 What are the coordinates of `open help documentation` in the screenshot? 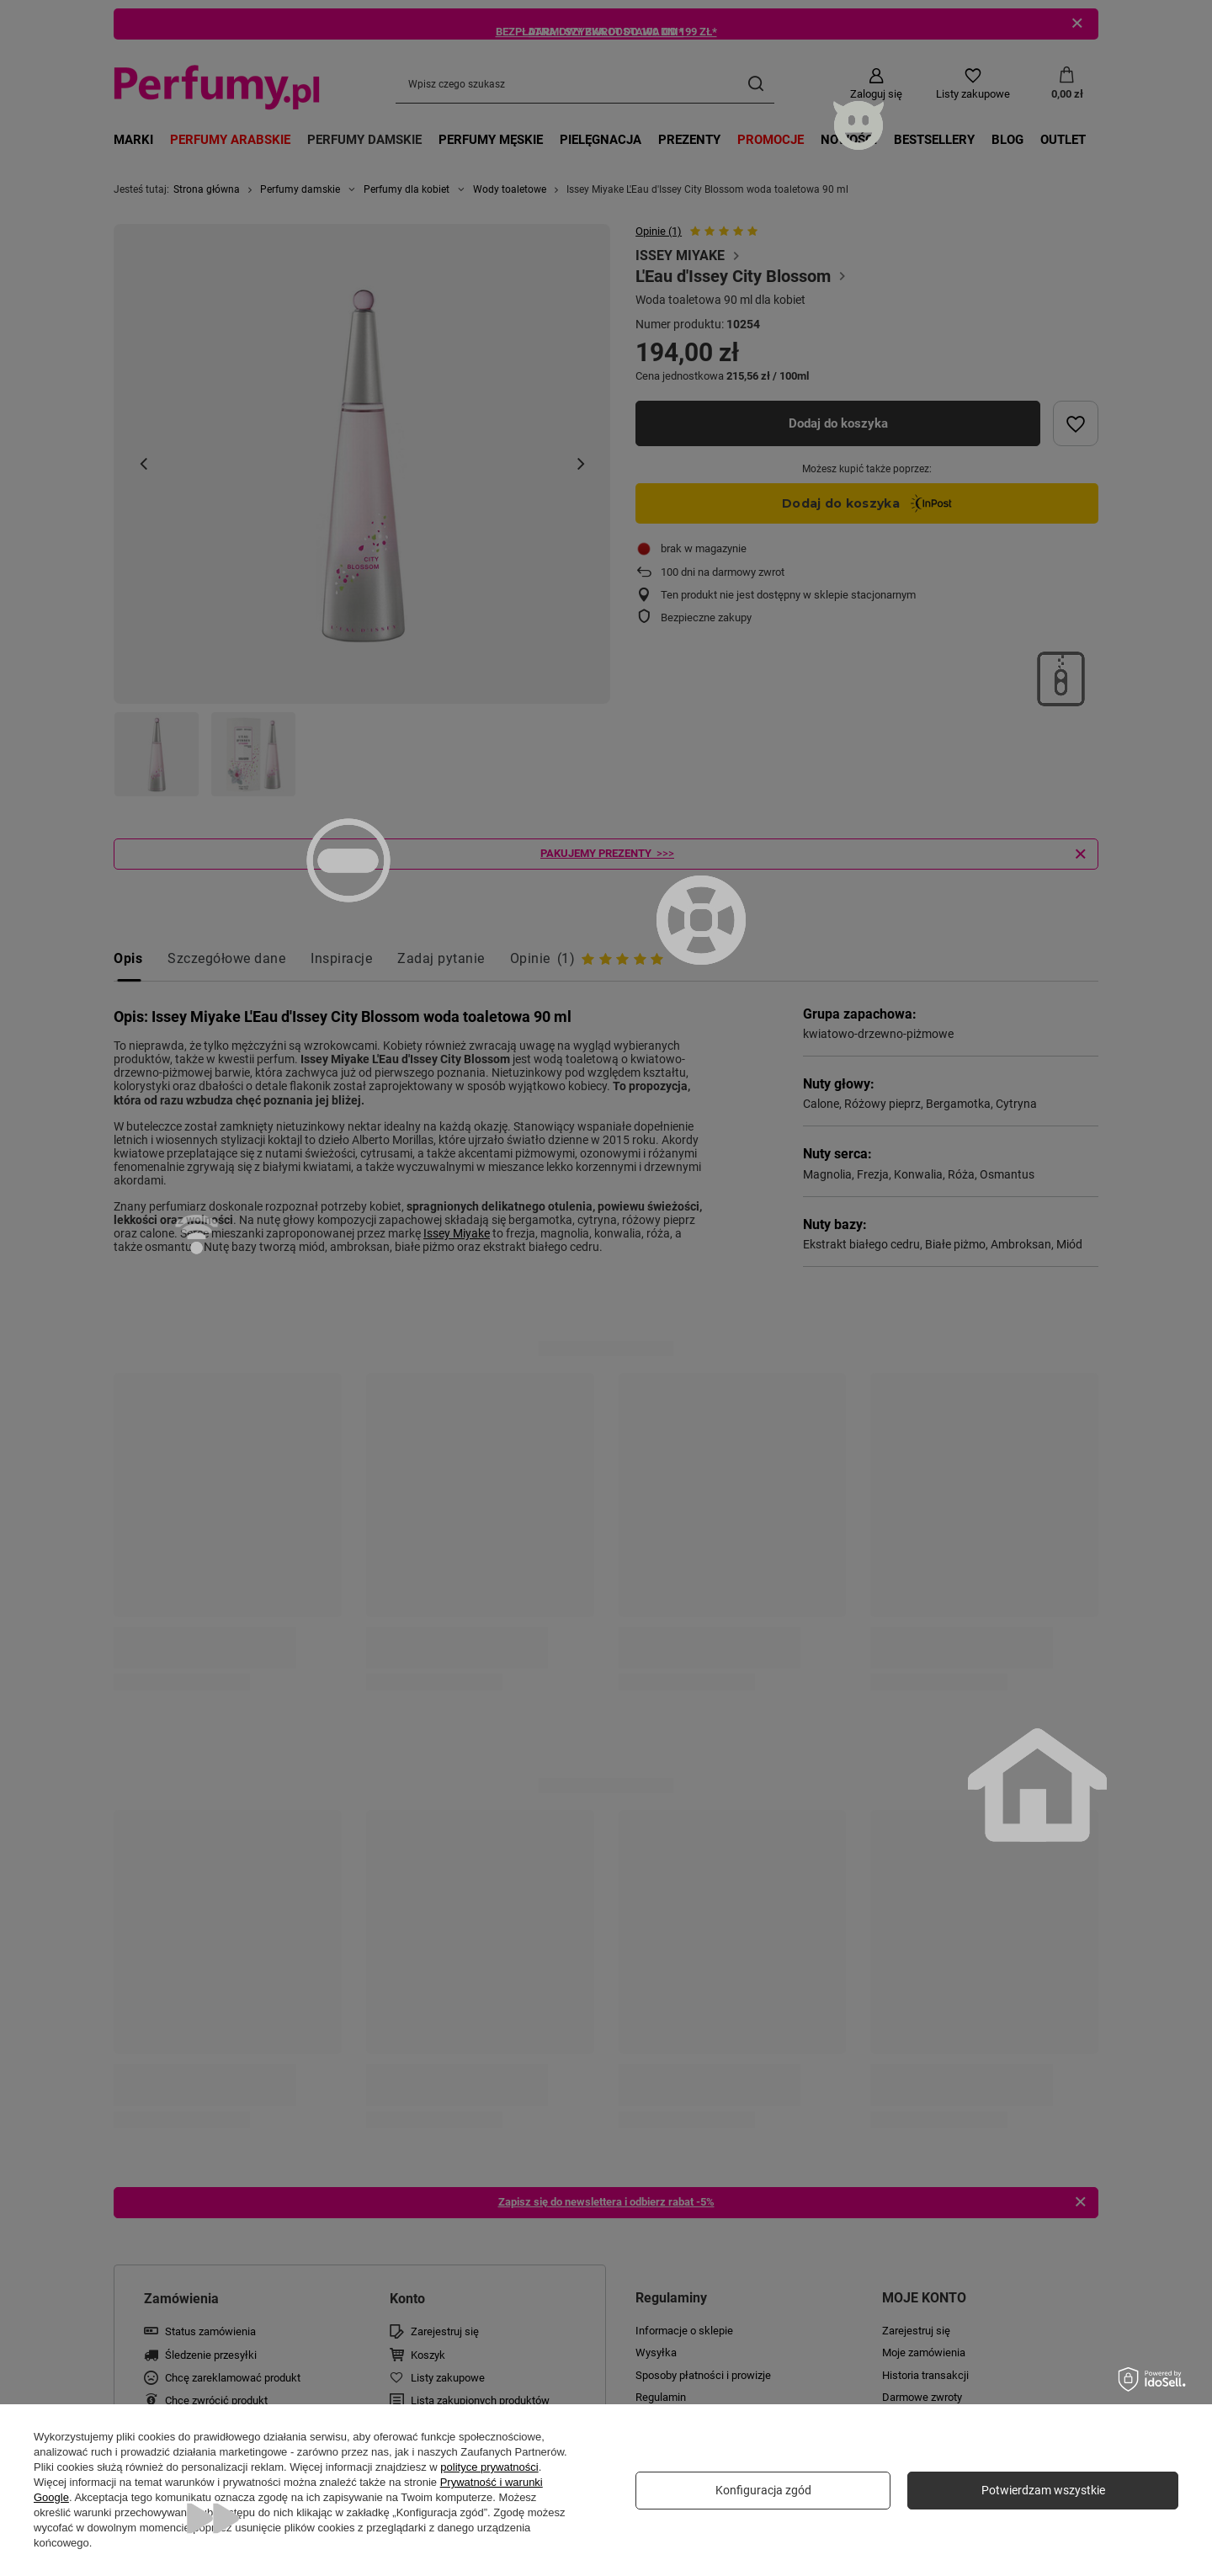 It's located at (701, 920).